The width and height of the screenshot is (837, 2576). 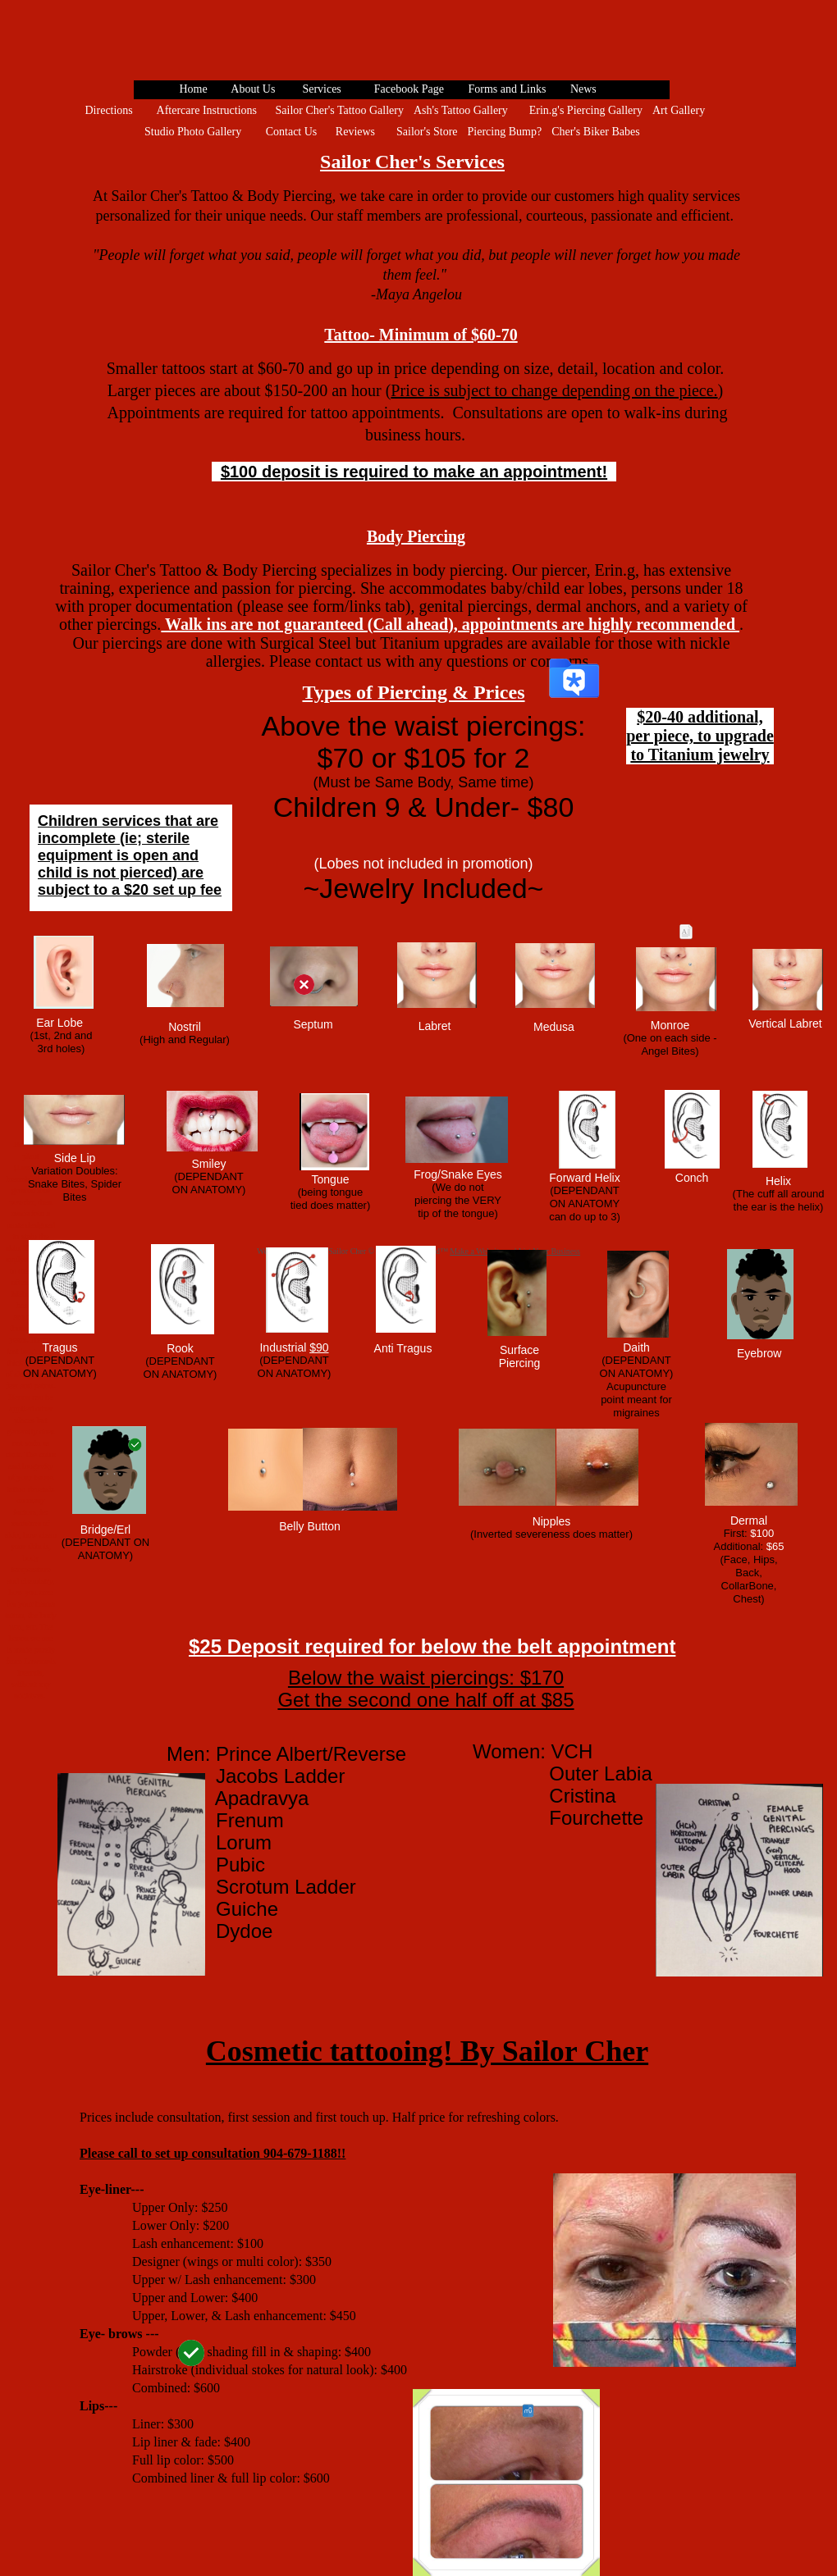 What do you see at coordinates (191, 2353) in the screenshot?
I see `confirm or approve an action` at bounding box center [191, 2353].